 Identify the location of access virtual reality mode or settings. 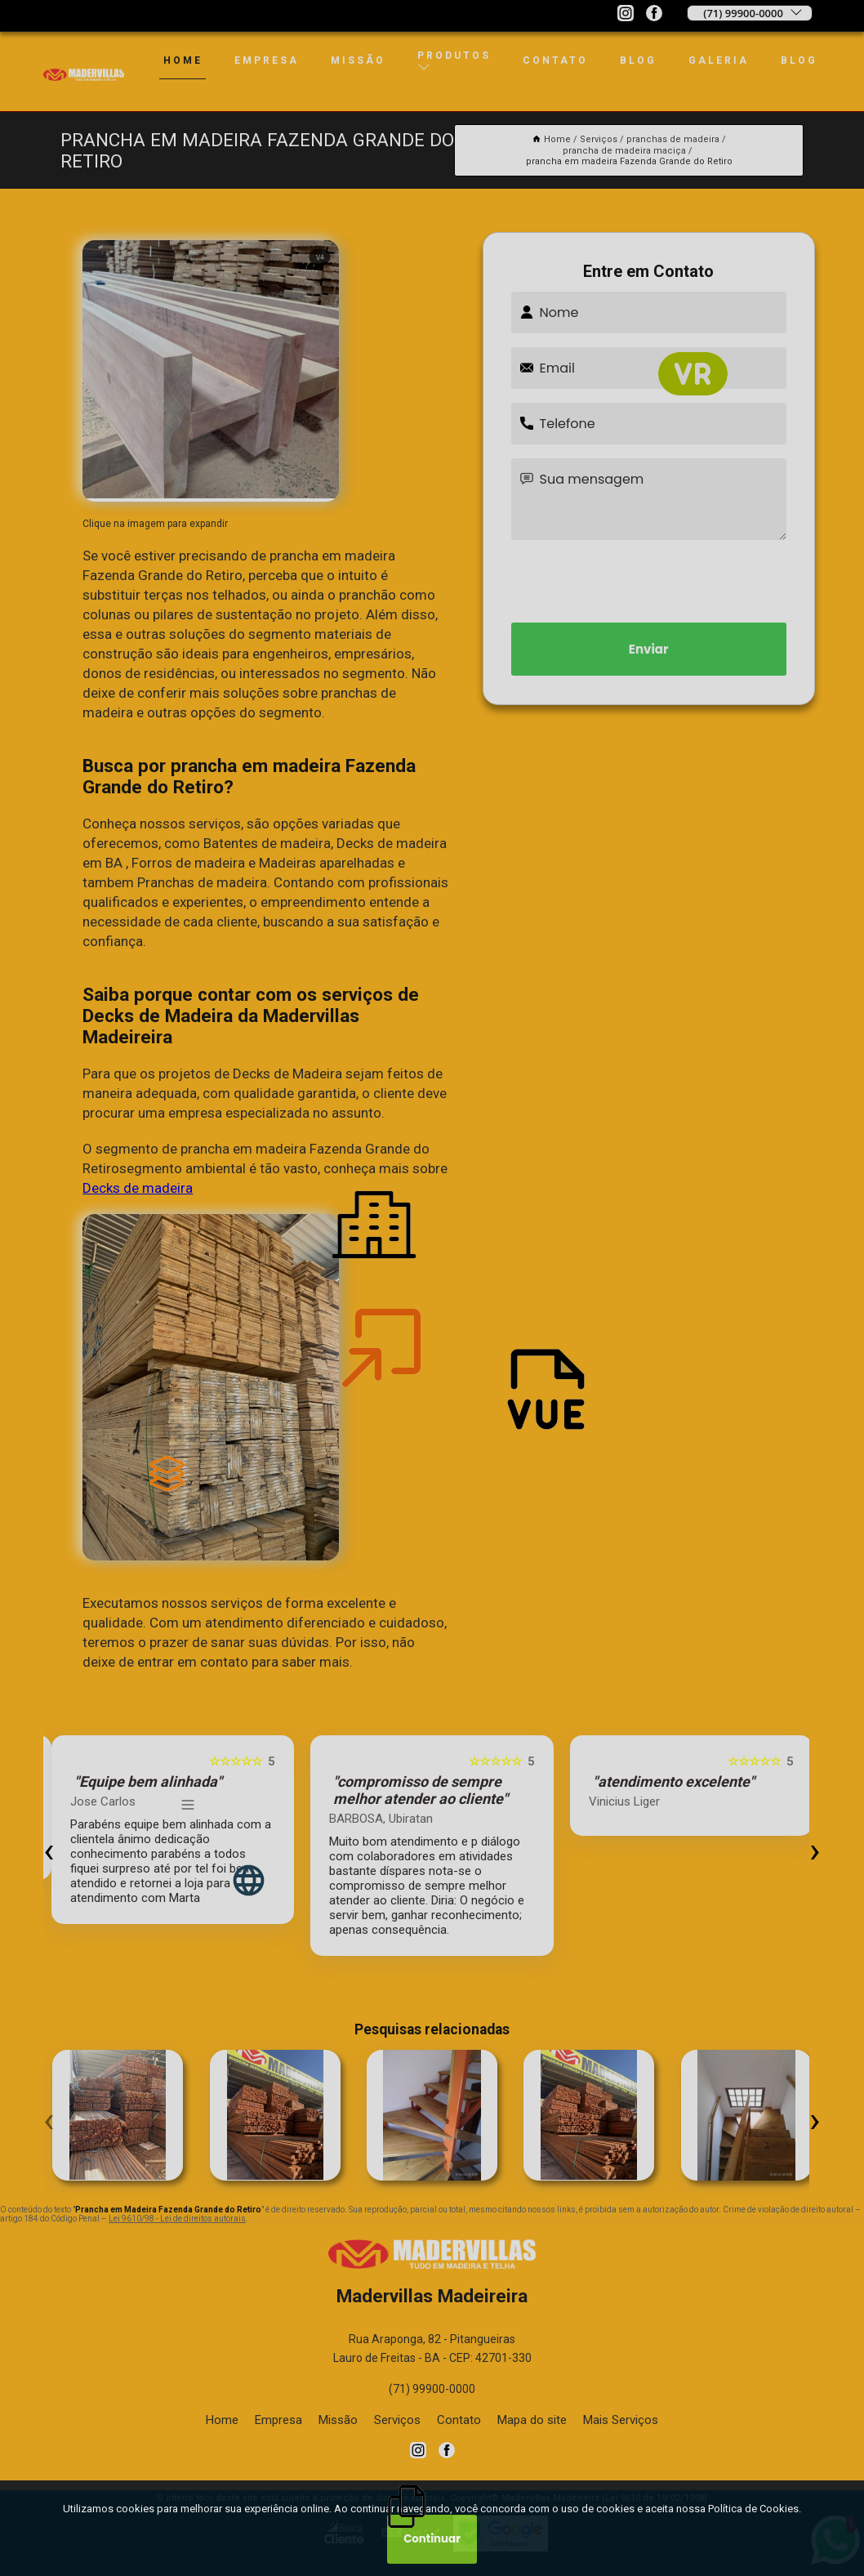
(693, 373).